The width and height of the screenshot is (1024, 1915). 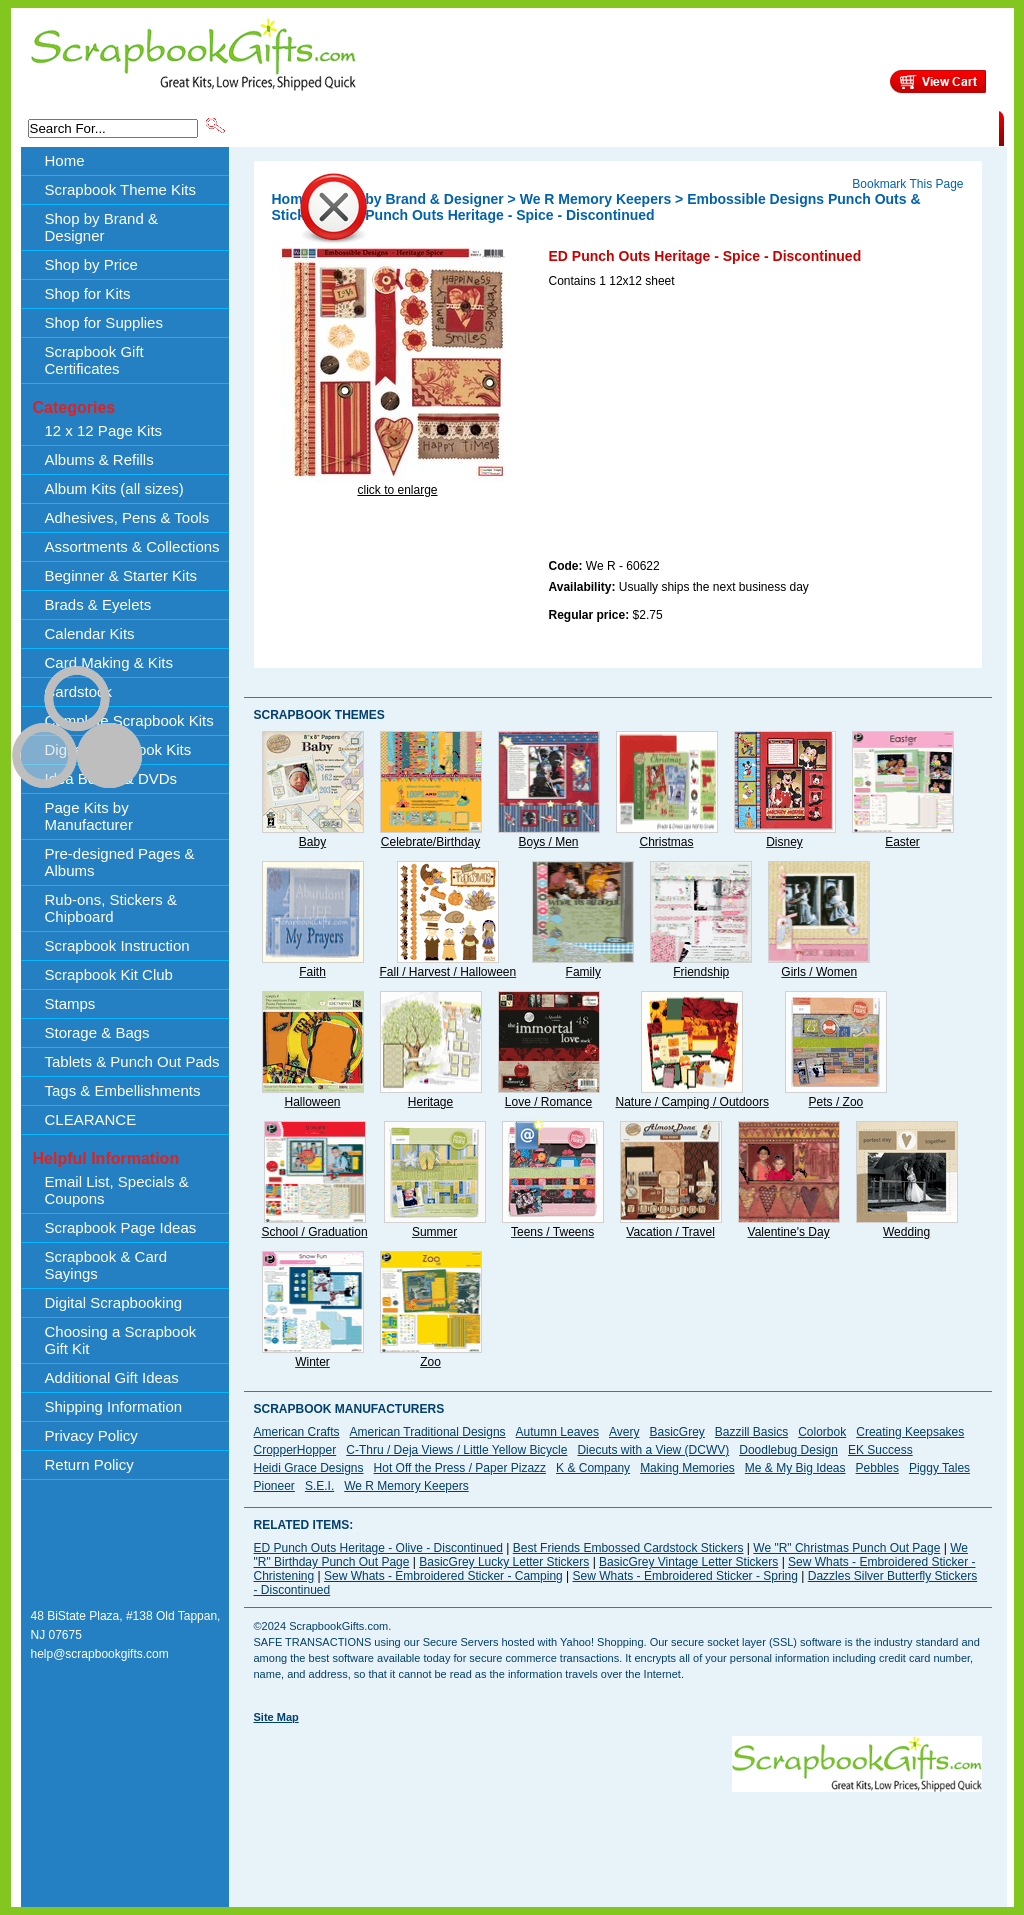 I want to click on create a new contact in address book, so click(x=526, y=1136).